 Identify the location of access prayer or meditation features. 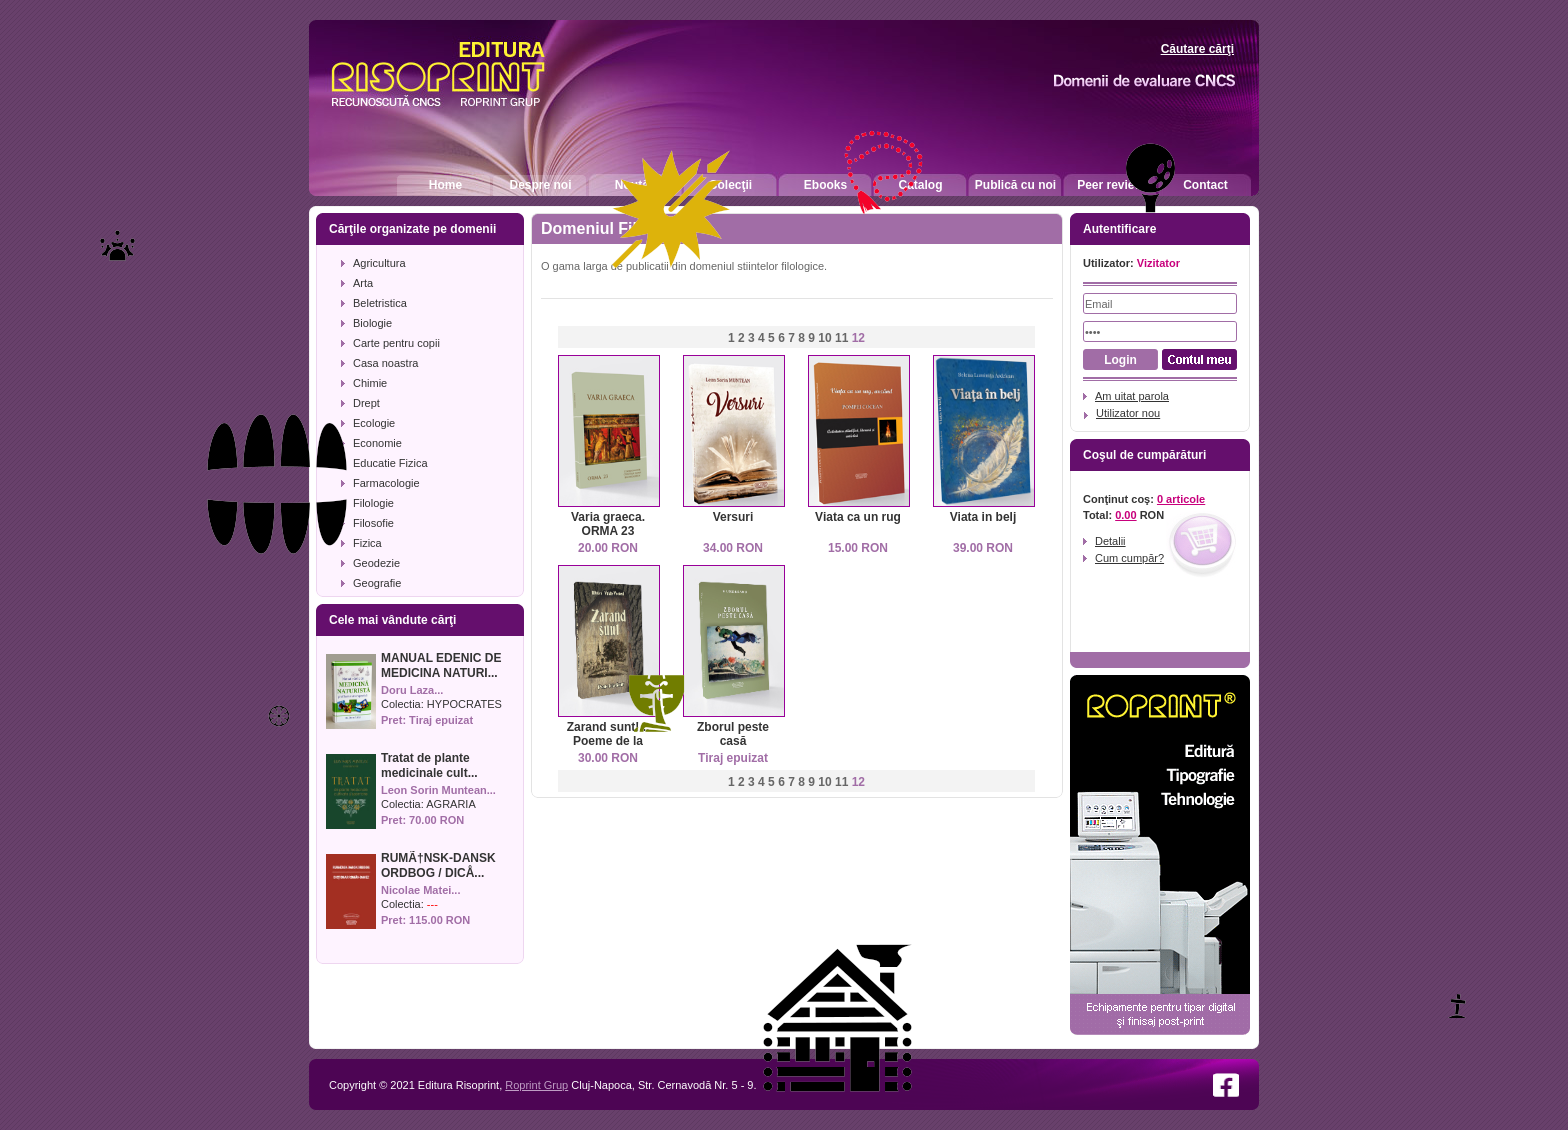
(883, 172).